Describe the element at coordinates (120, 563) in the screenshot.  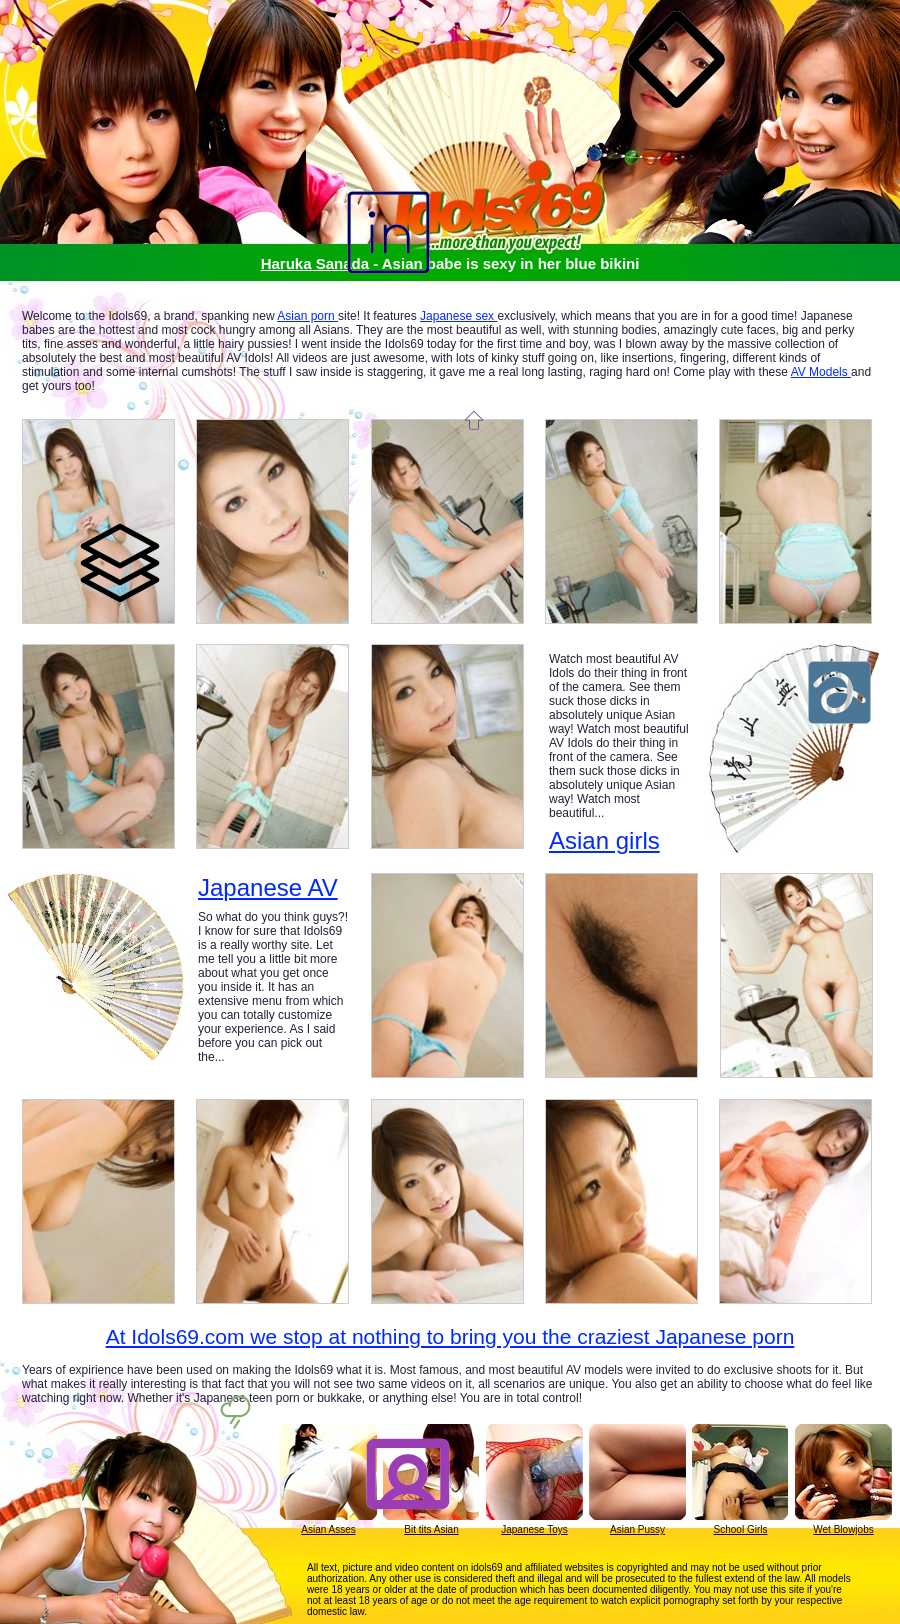
I see `view layers or stacked content` at that location.